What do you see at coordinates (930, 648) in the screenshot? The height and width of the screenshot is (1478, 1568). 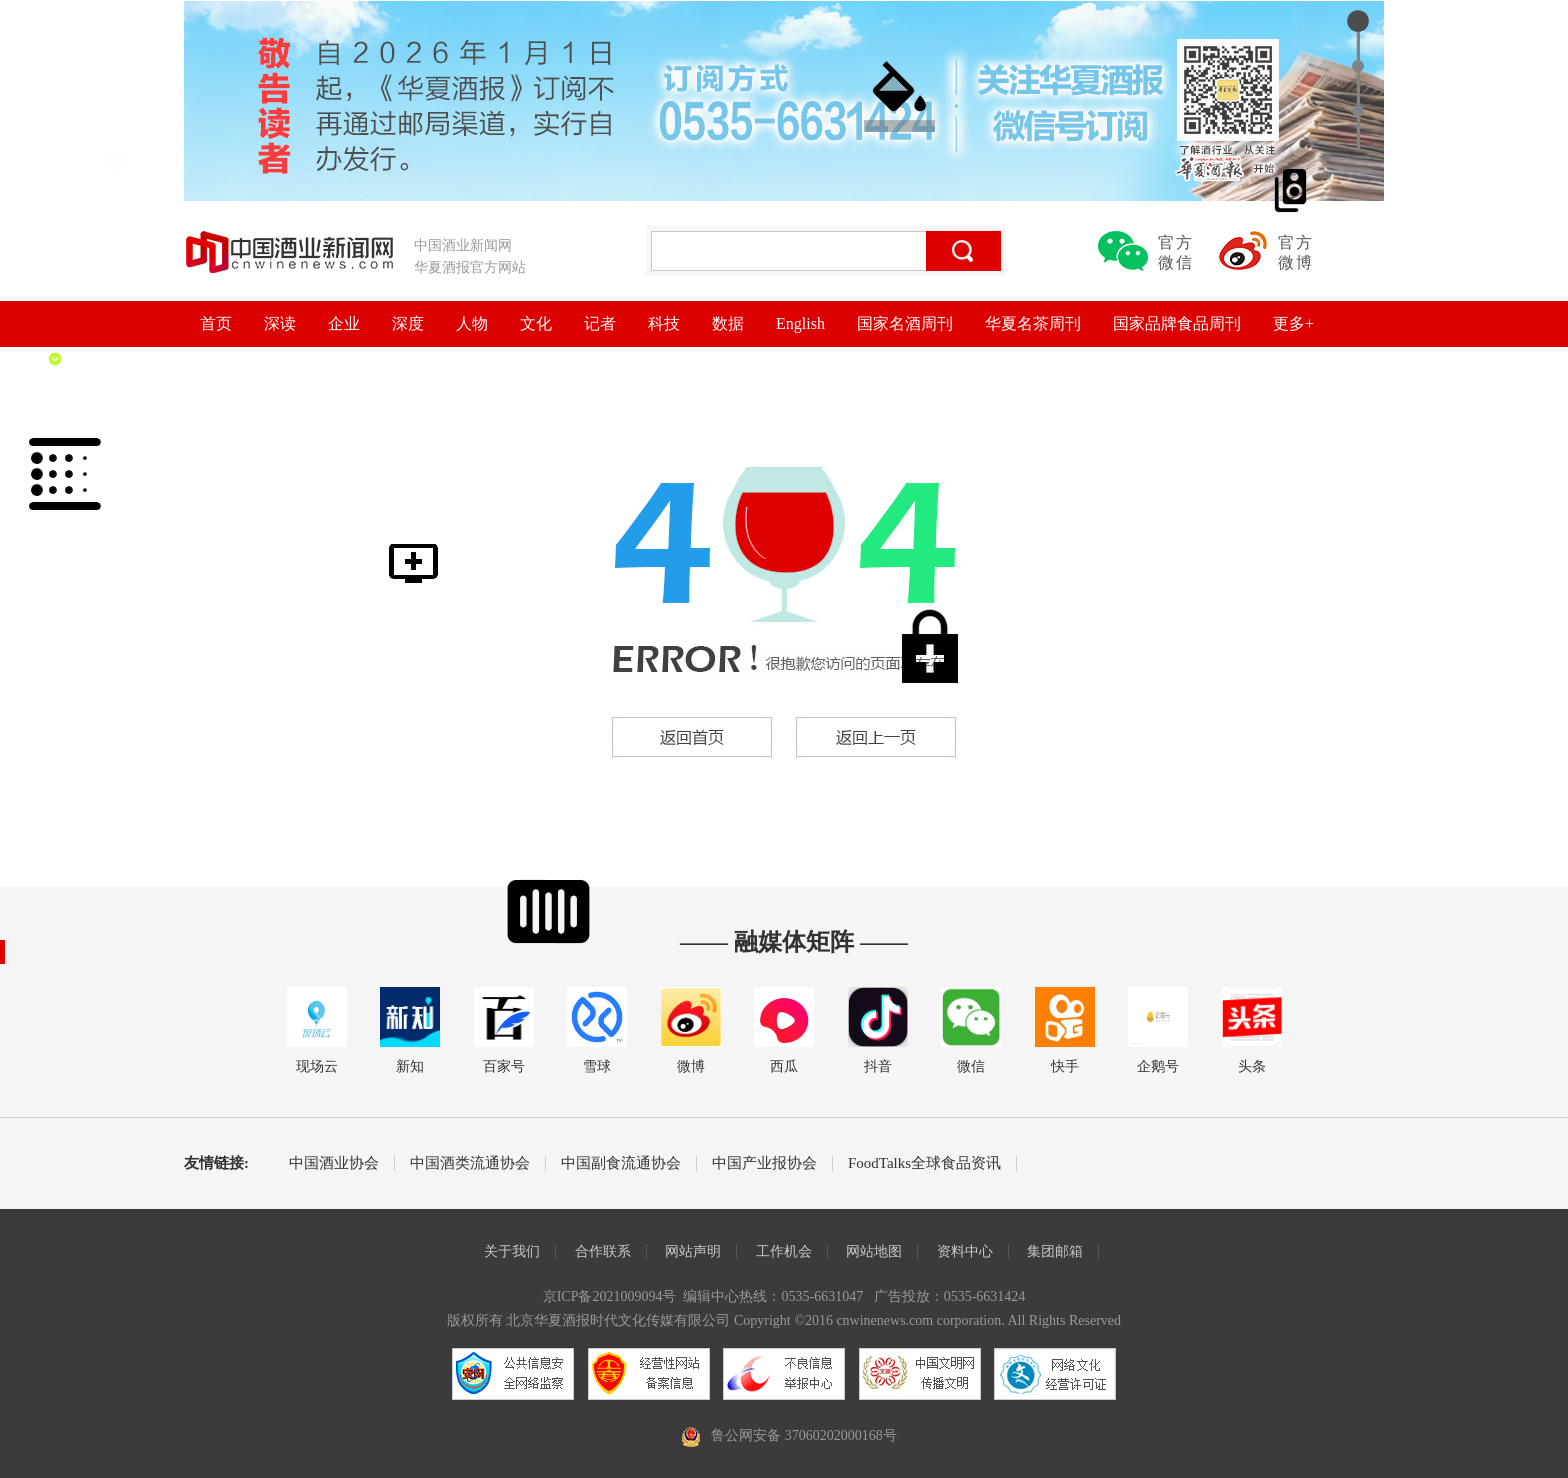 I see `indicates enhanced or additional security protection` at bounding box center [930, 648].